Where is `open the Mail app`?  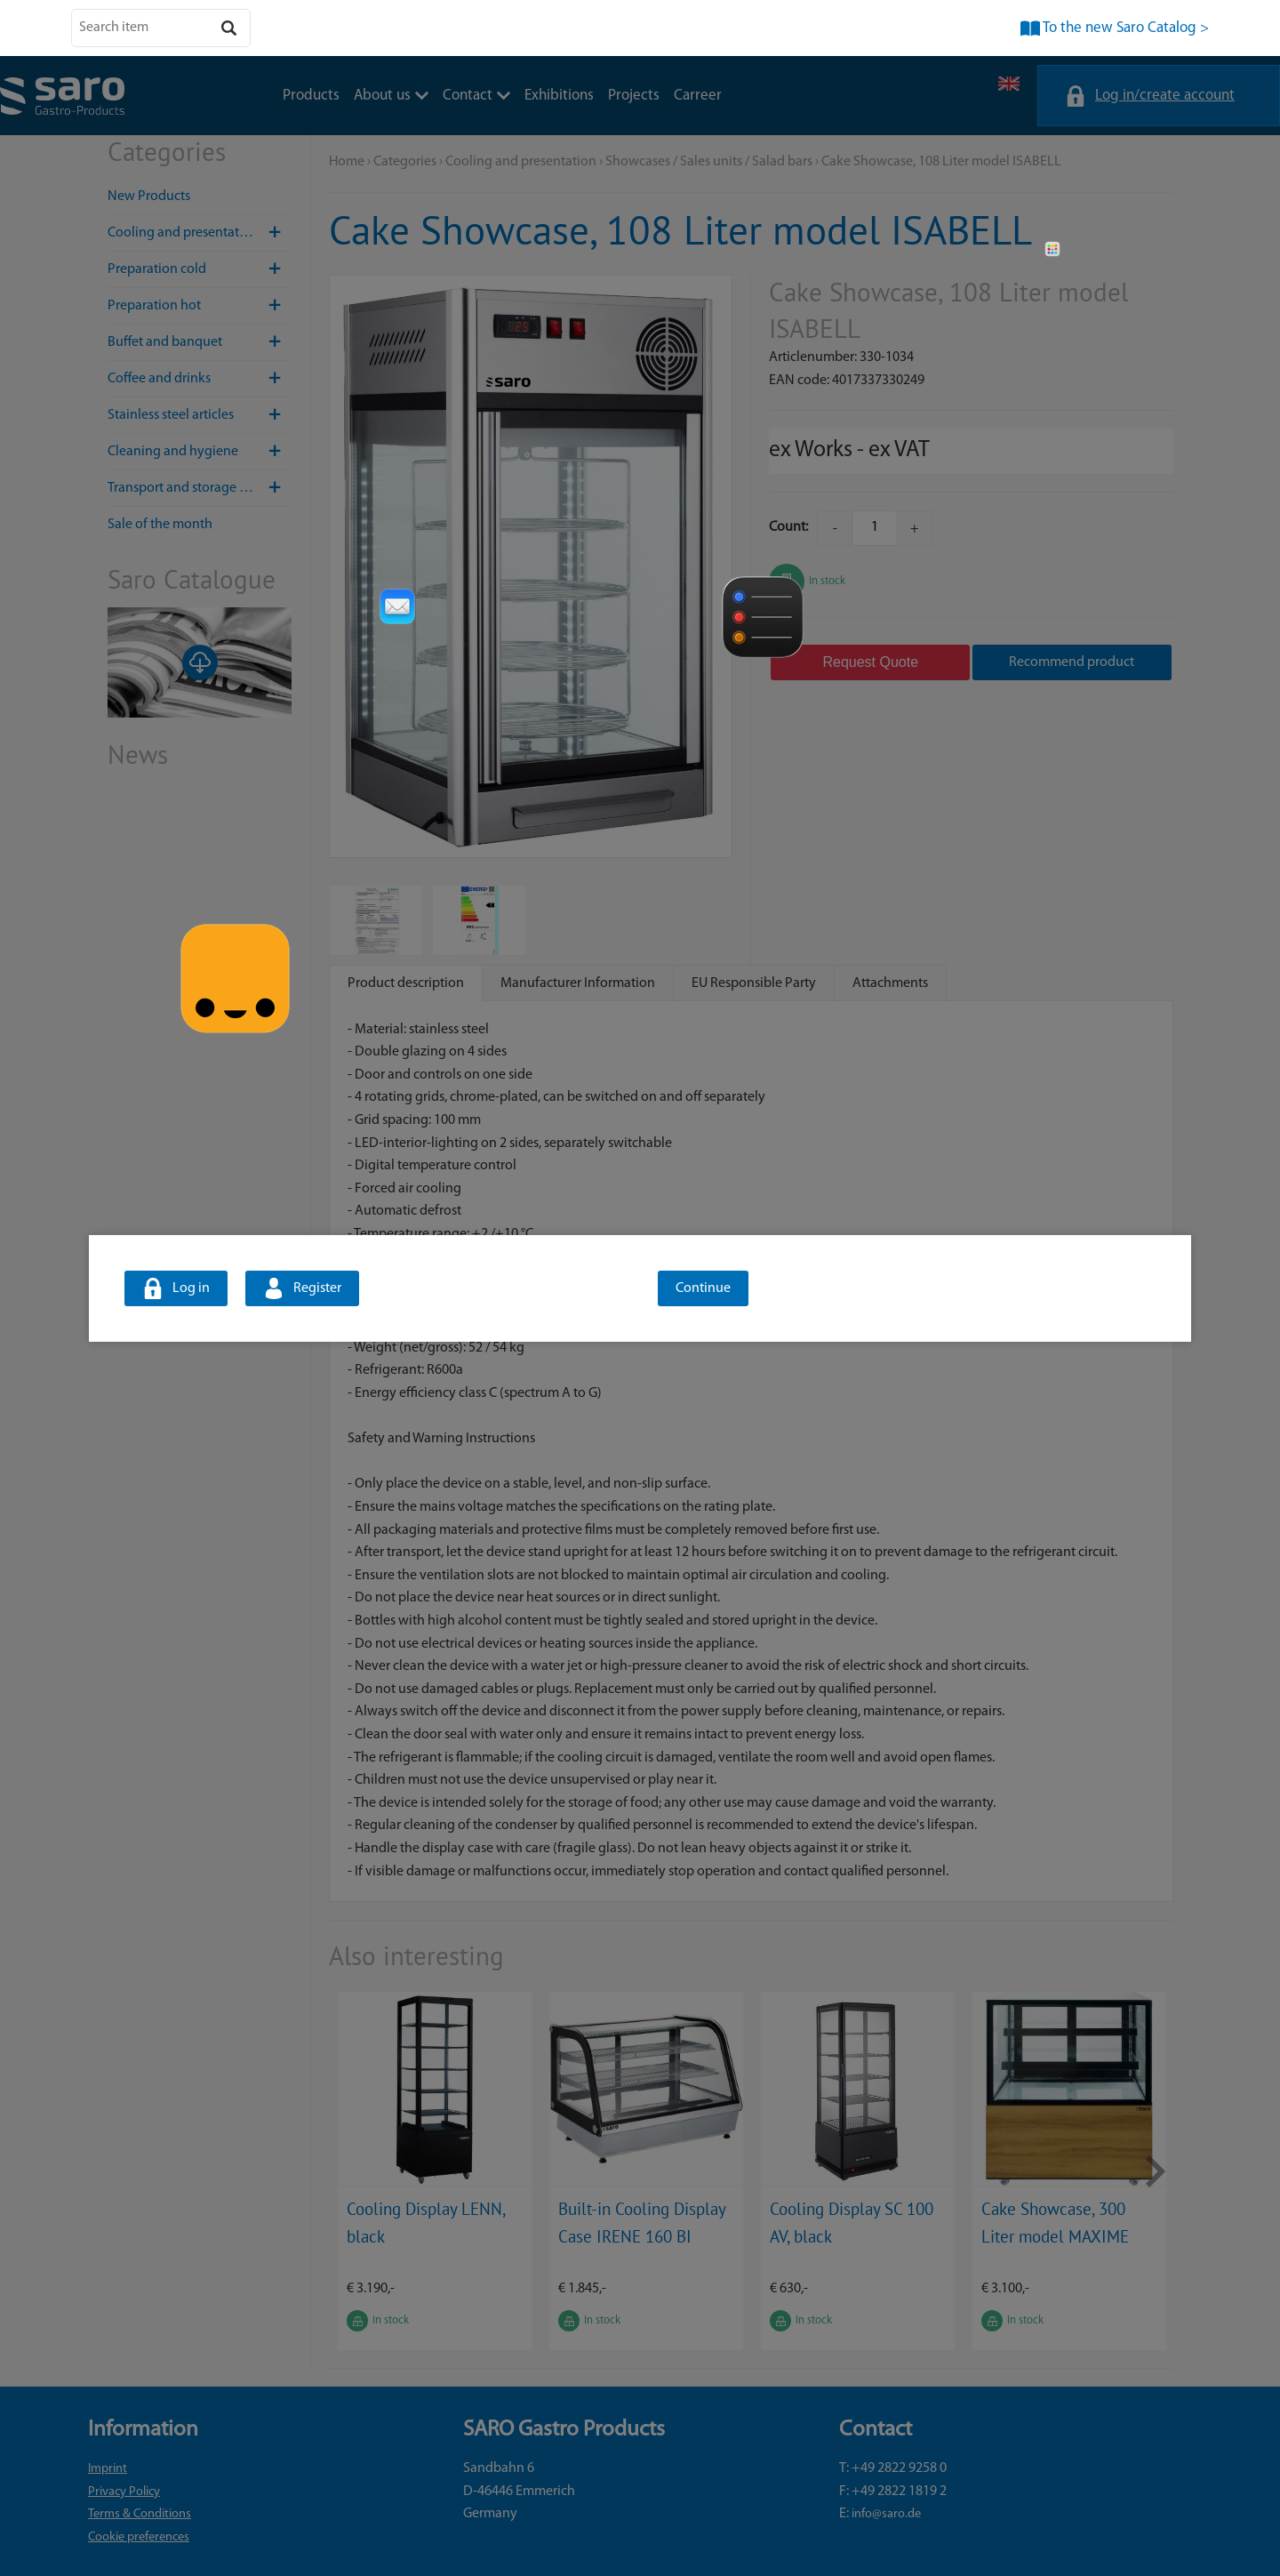
open the Mail app is located at coordinates (397, 606).